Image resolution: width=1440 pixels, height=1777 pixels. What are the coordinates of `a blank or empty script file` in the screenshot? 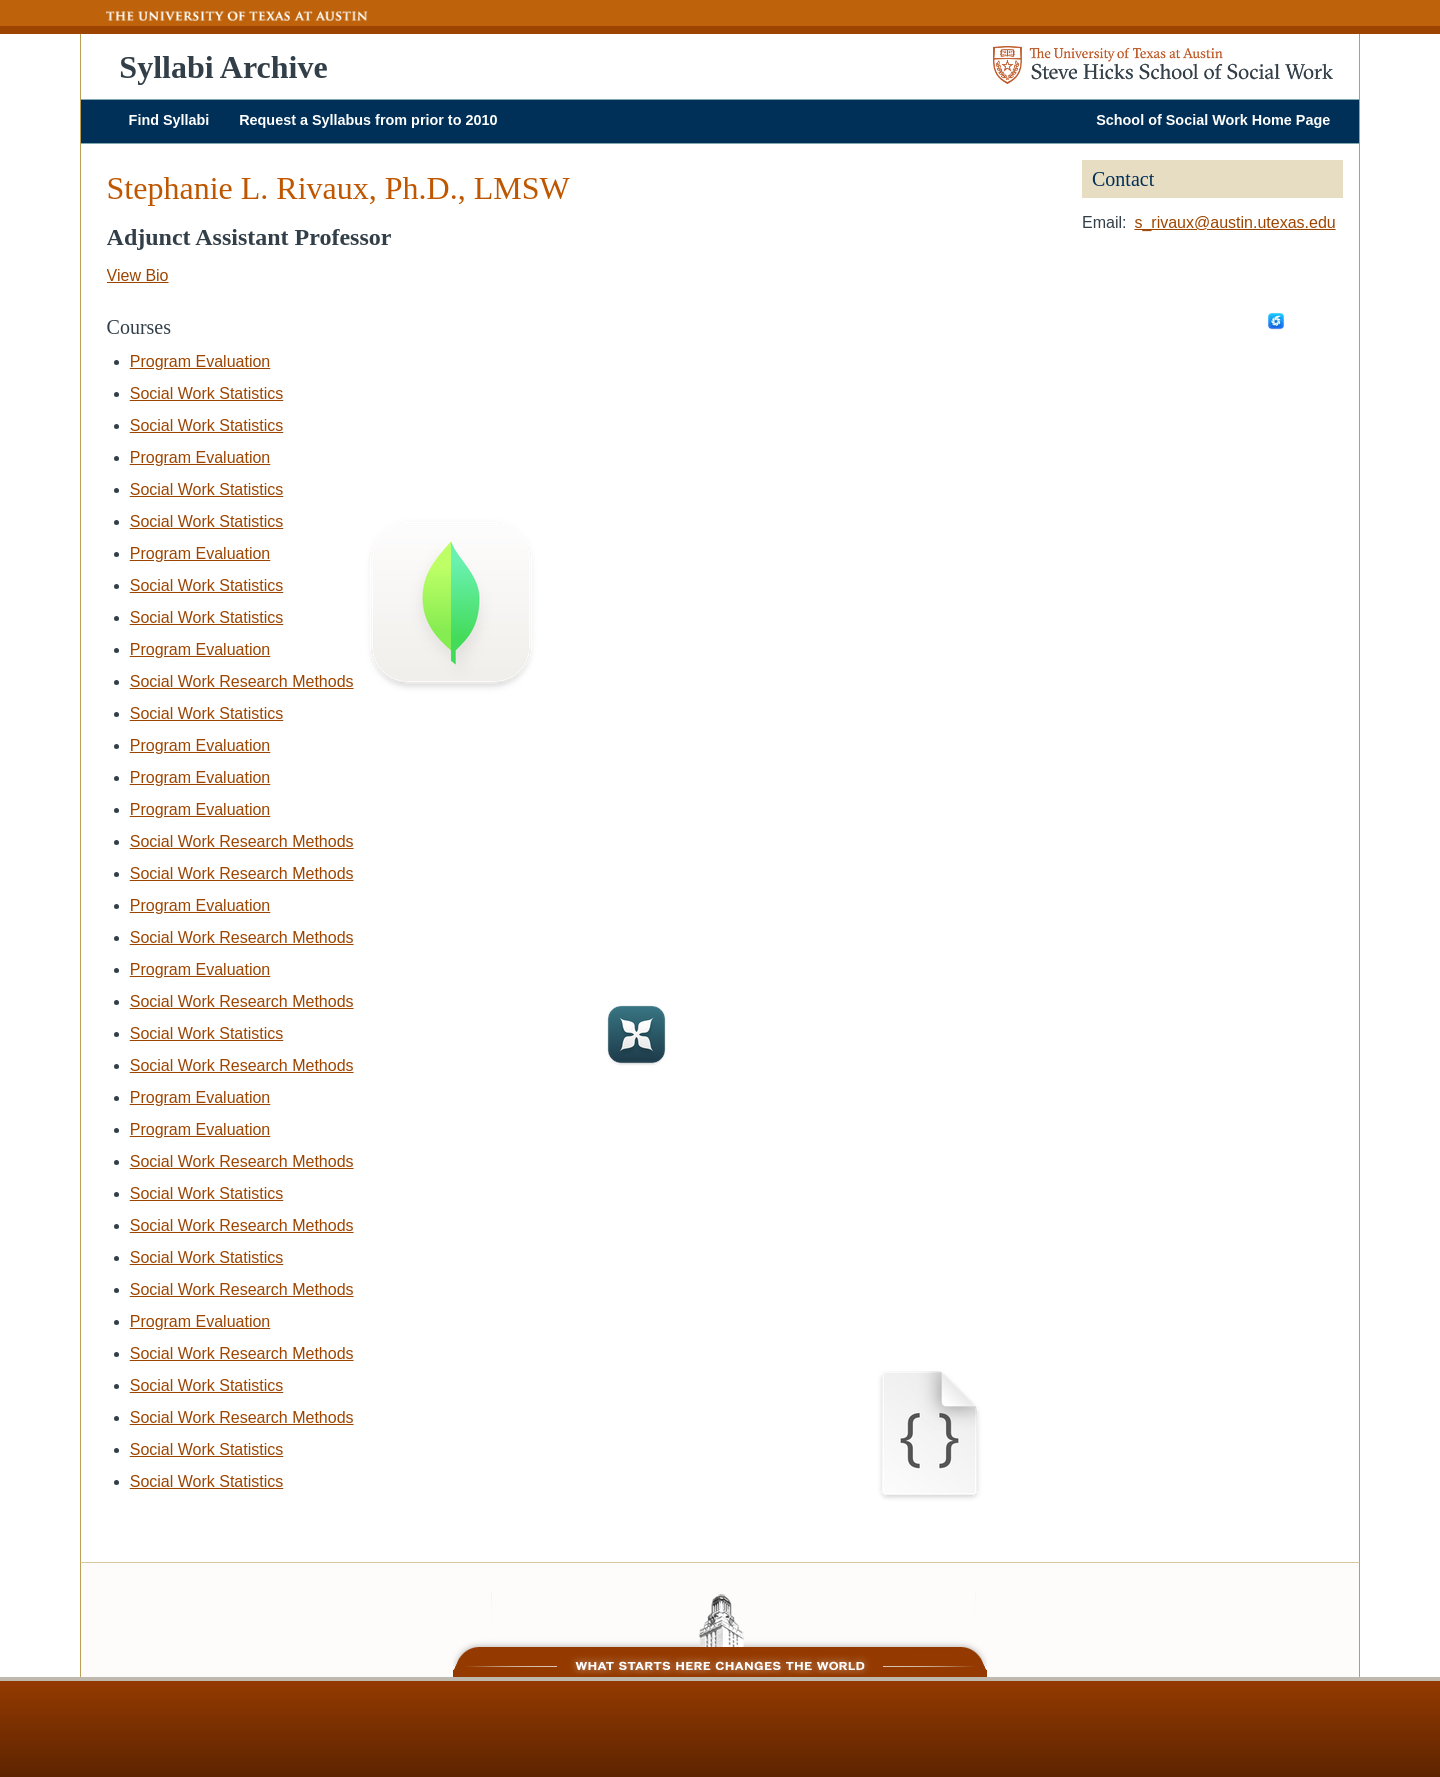 It's located at (929, 1435).